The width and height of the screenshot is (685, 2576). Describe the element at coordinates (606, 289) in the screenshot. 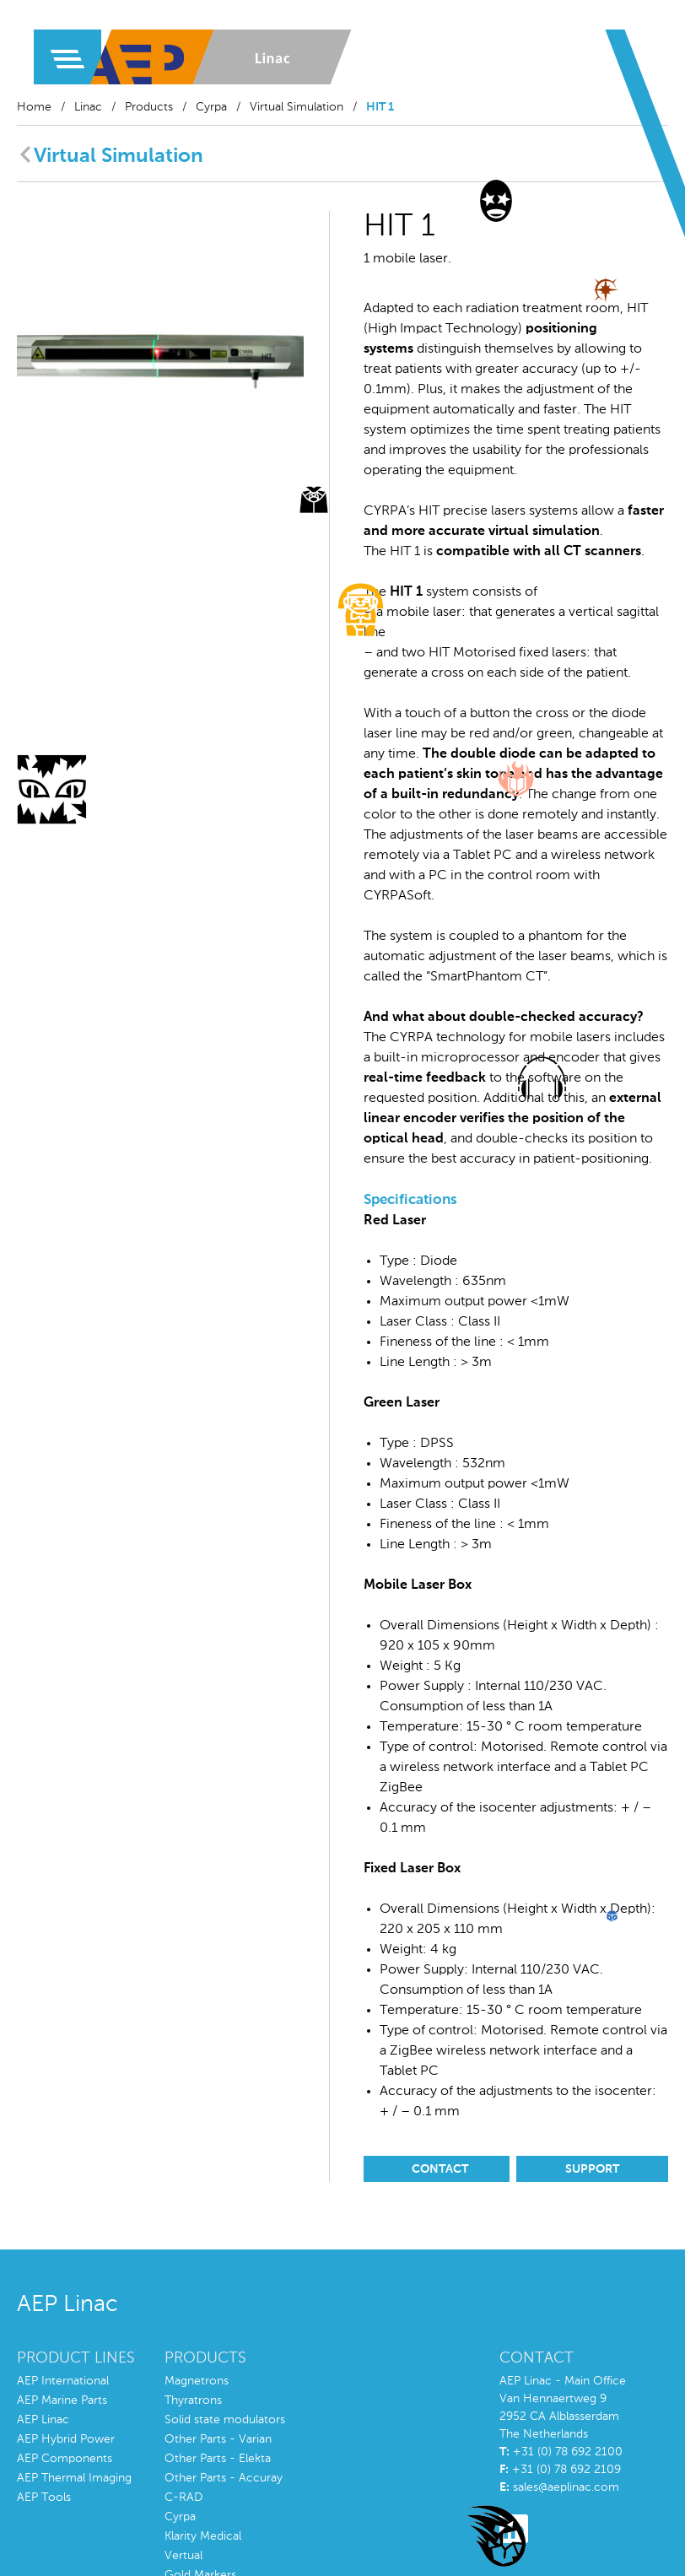

I see `activate eclipse or flare visual effect` at that location.